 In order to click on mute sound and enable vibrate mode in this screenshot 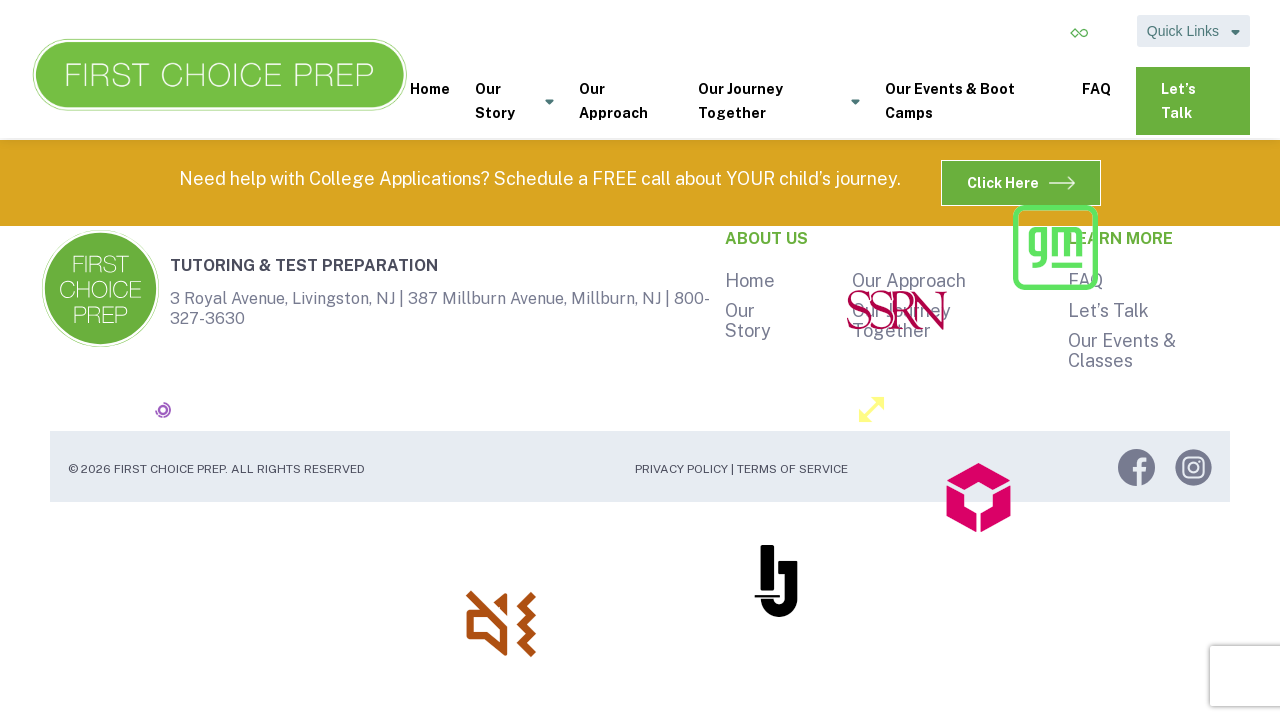, I will do `click(503, 624)`.